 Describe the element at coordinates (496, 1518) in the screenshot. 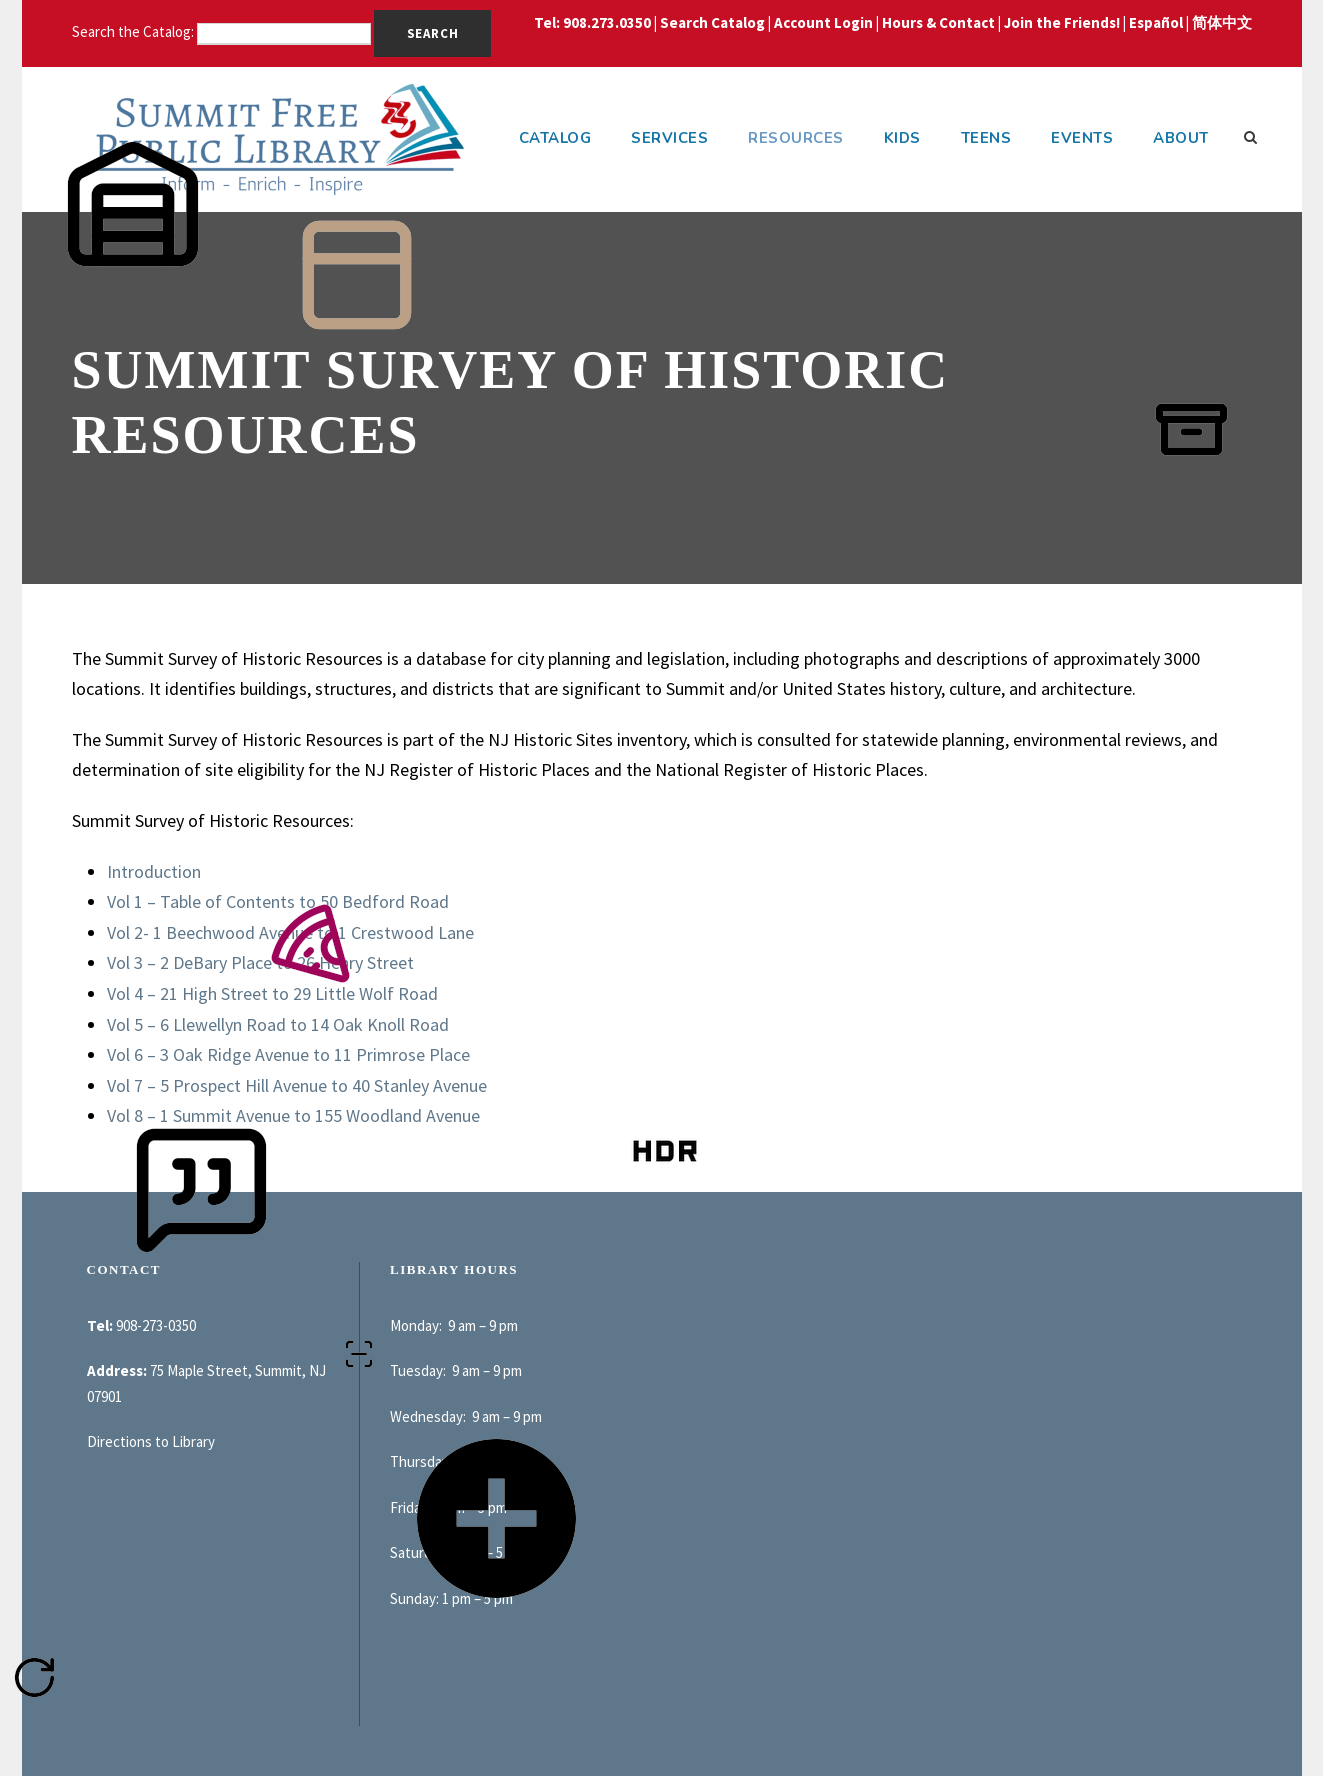

I see `add a new item` at that location.